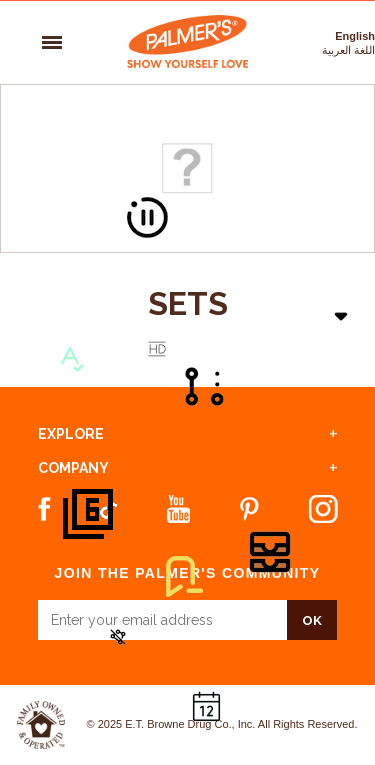  What do you see at coordinates (206, 707) in the screenshot?
I see `view calendar or scheduled events` at bounding box center [206, 707].